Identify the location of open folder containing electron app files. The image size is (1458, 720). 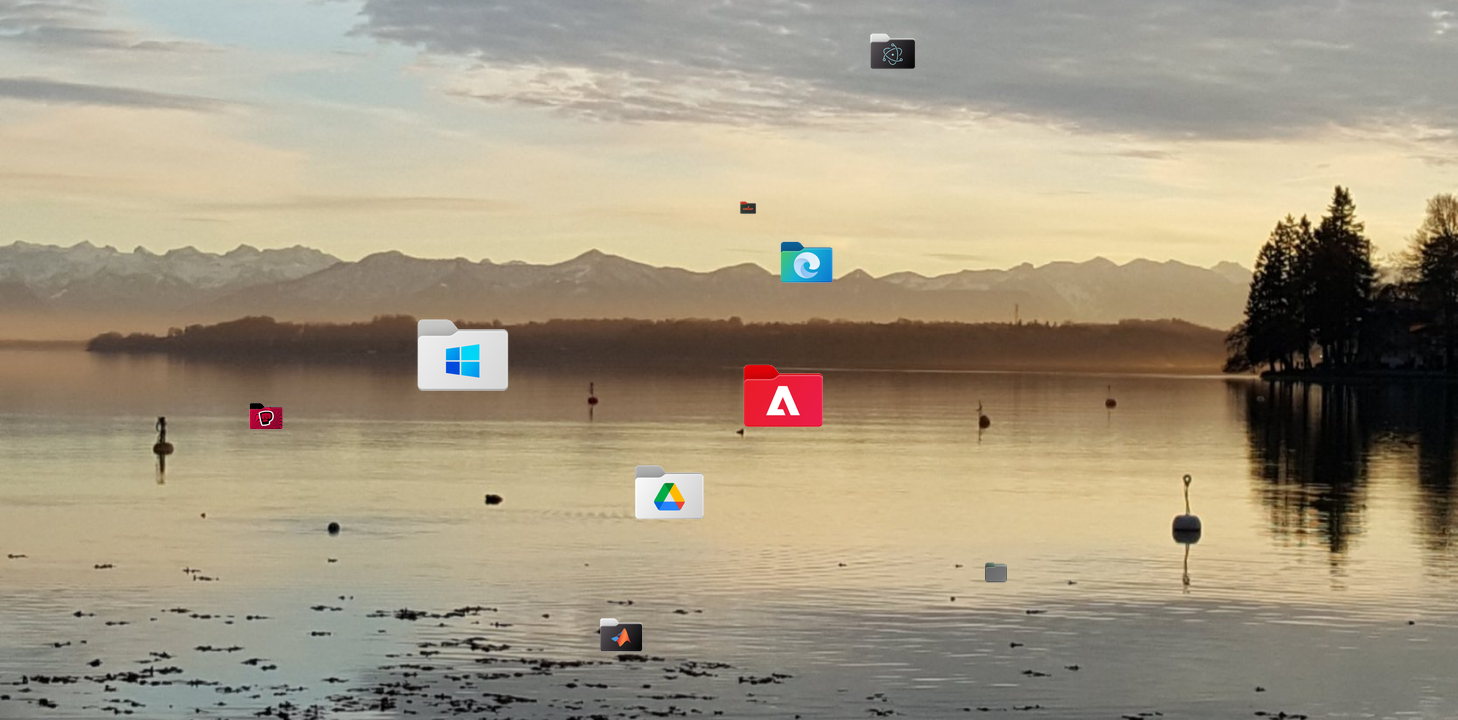
(892, 52).